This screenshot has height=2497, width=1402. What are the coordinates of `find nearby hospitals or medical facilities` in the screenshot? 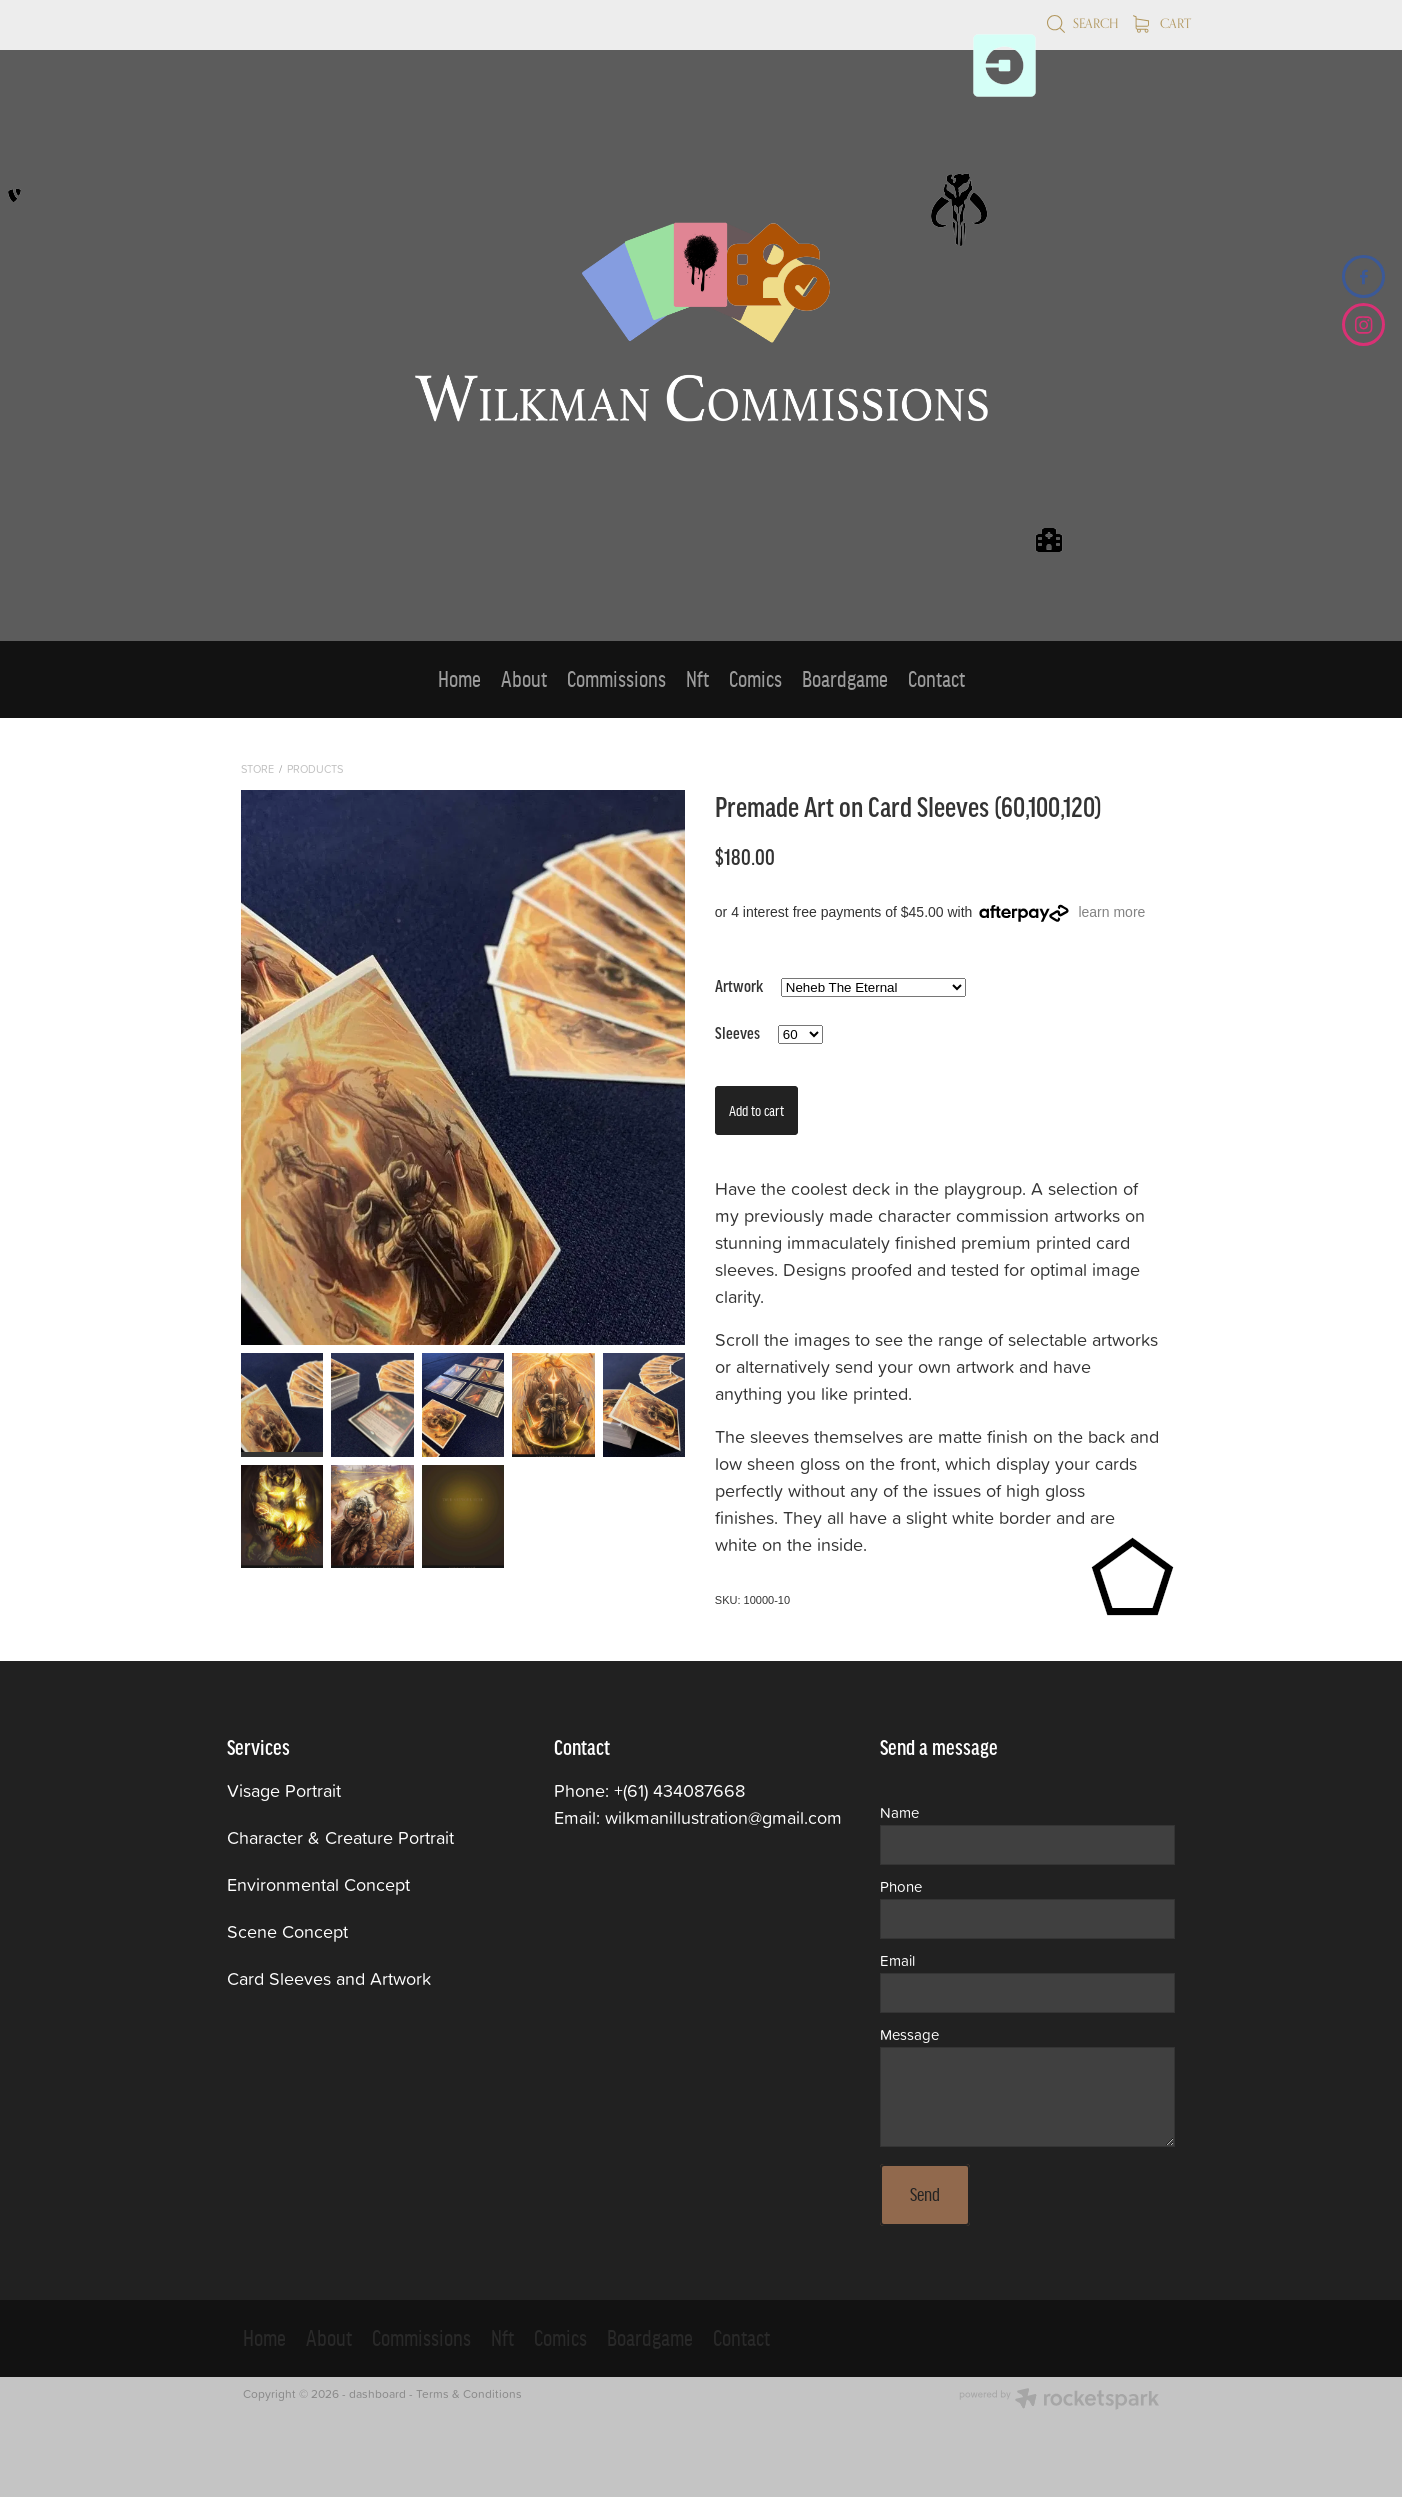 It's located at (1049, 540).